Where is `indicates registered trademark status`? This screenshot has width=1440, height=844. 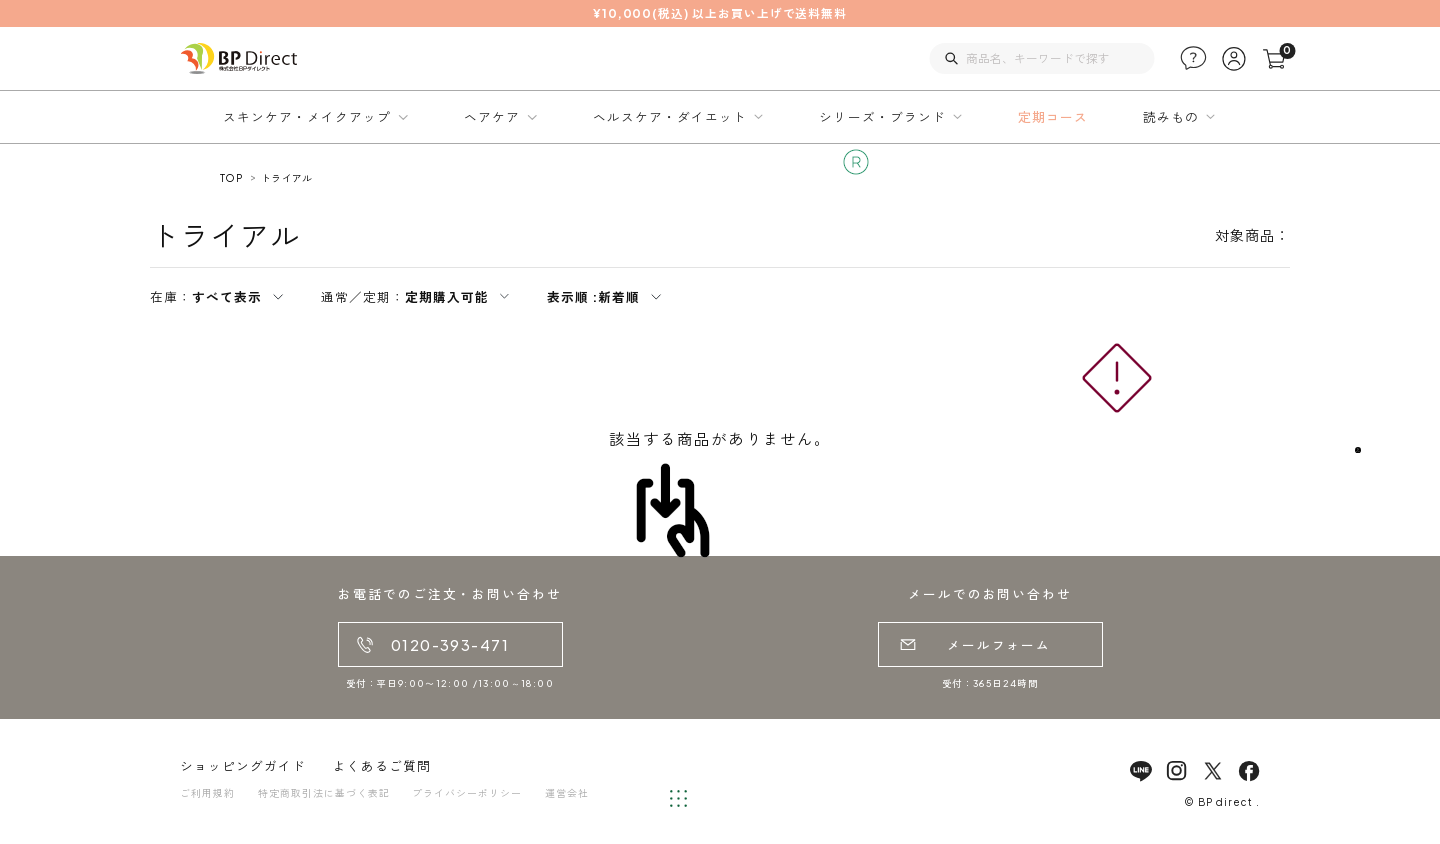
indicates registered trademark status is located at coordinates (856, 162).